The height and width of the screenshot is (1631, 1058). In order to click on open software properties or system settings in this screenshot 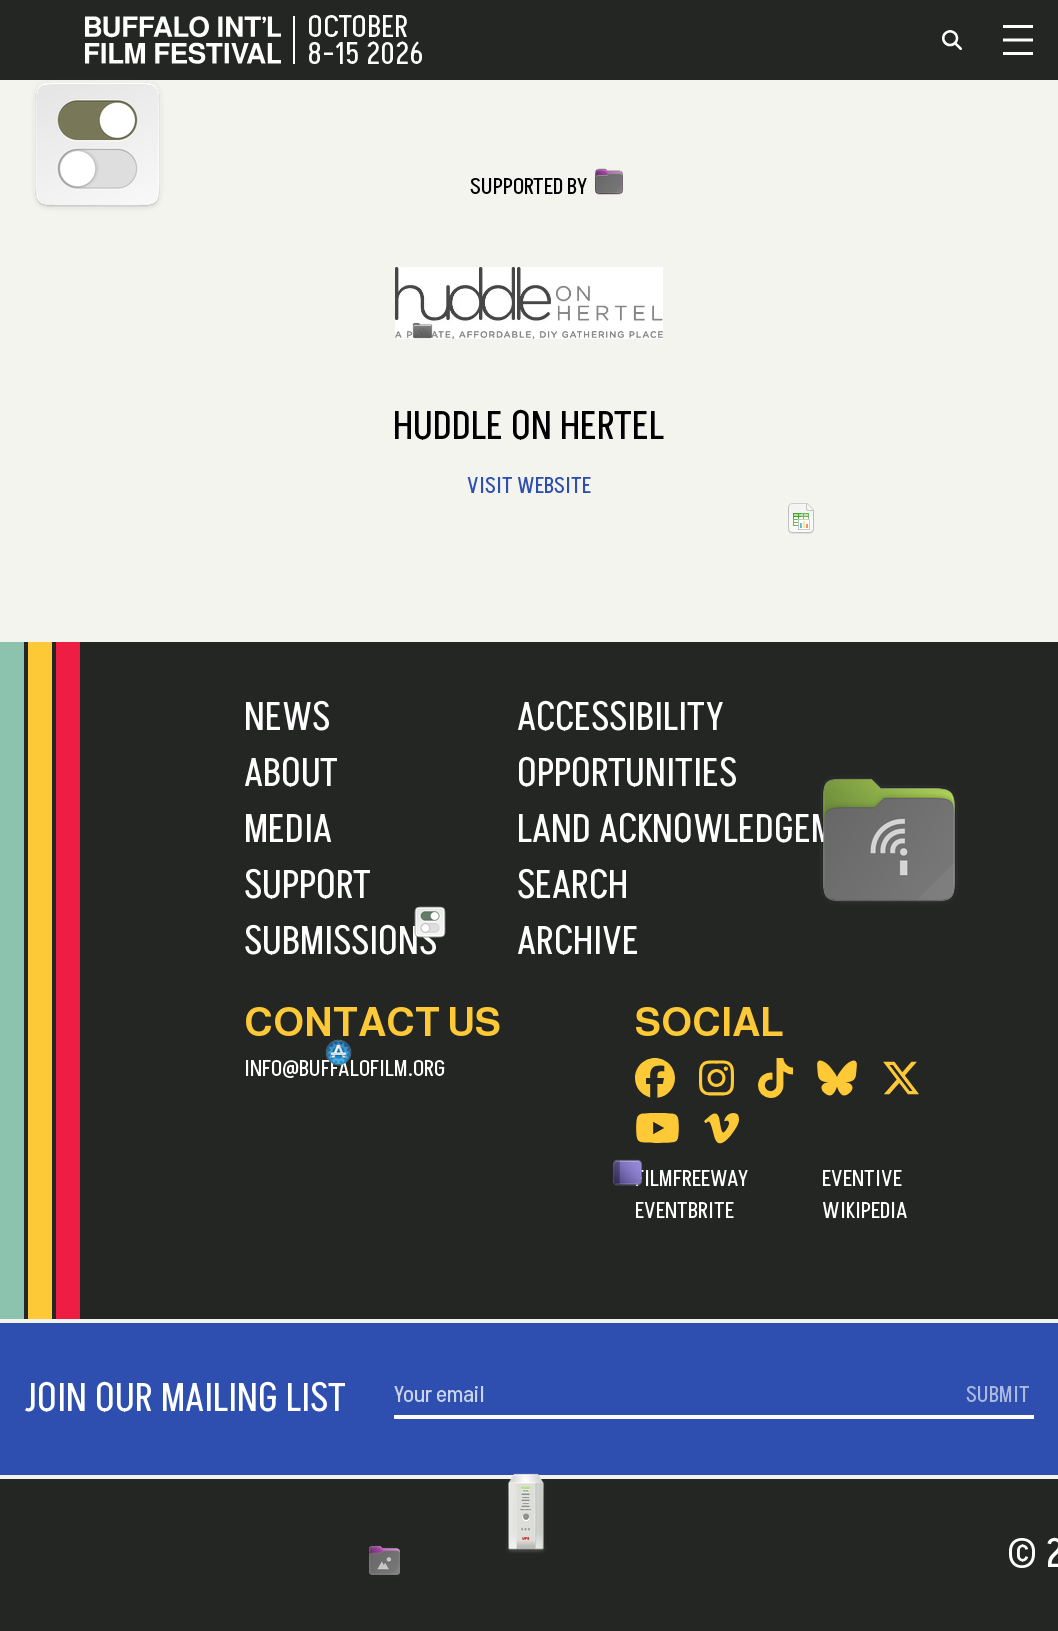, I will do `click(338, 1052)`.